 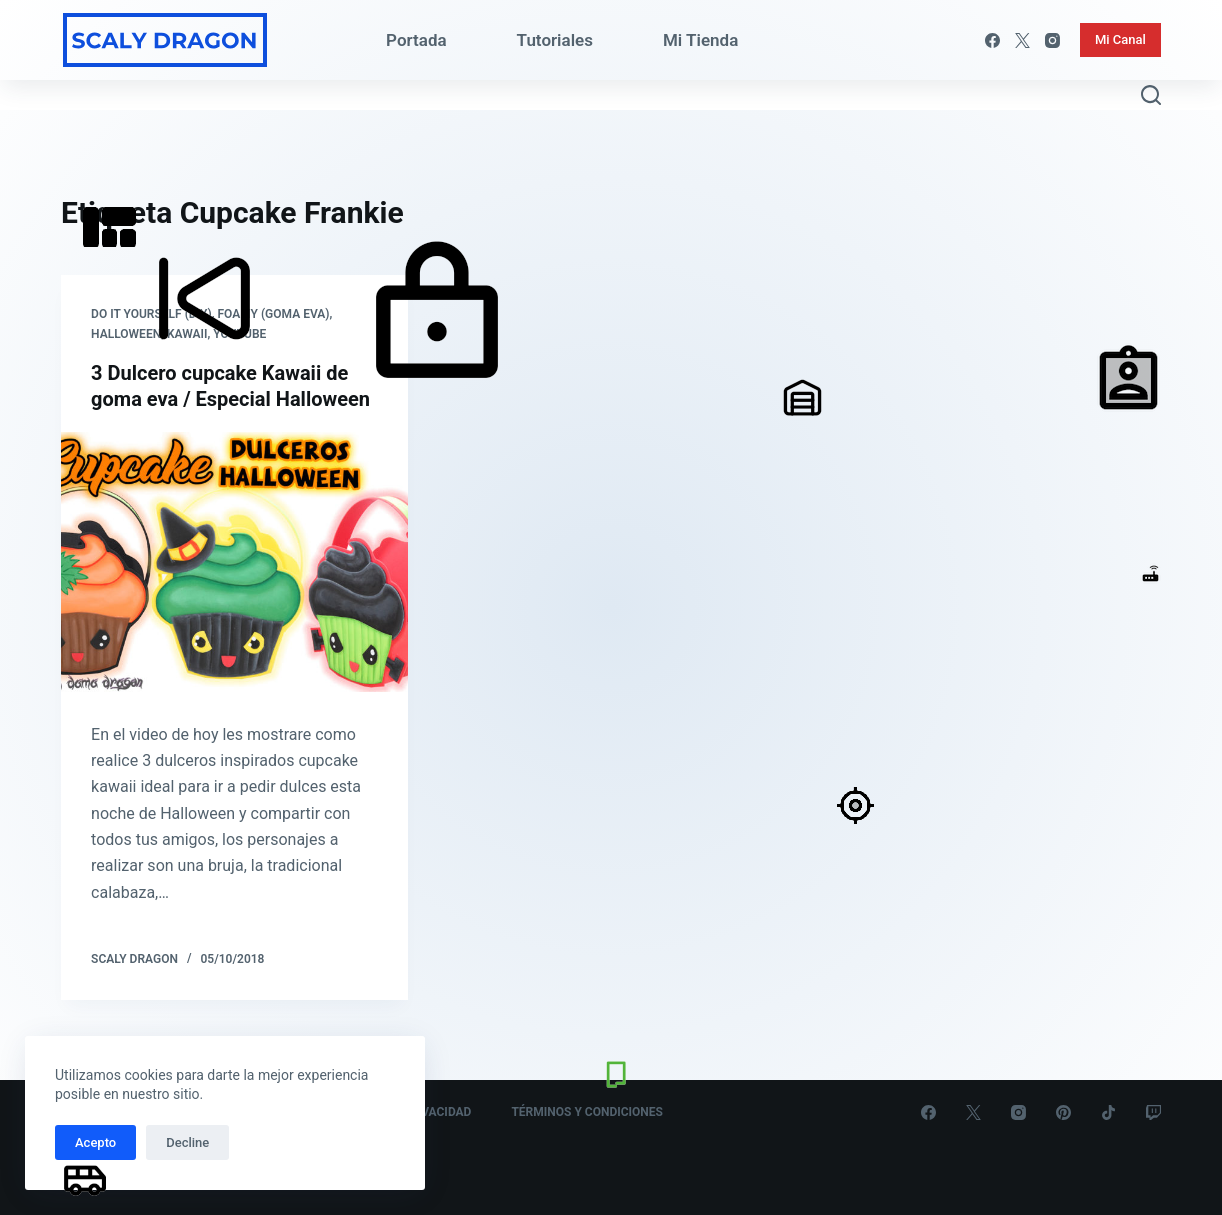 I want to click on access warehouse or storage inventory, so click(x=802, y=398).